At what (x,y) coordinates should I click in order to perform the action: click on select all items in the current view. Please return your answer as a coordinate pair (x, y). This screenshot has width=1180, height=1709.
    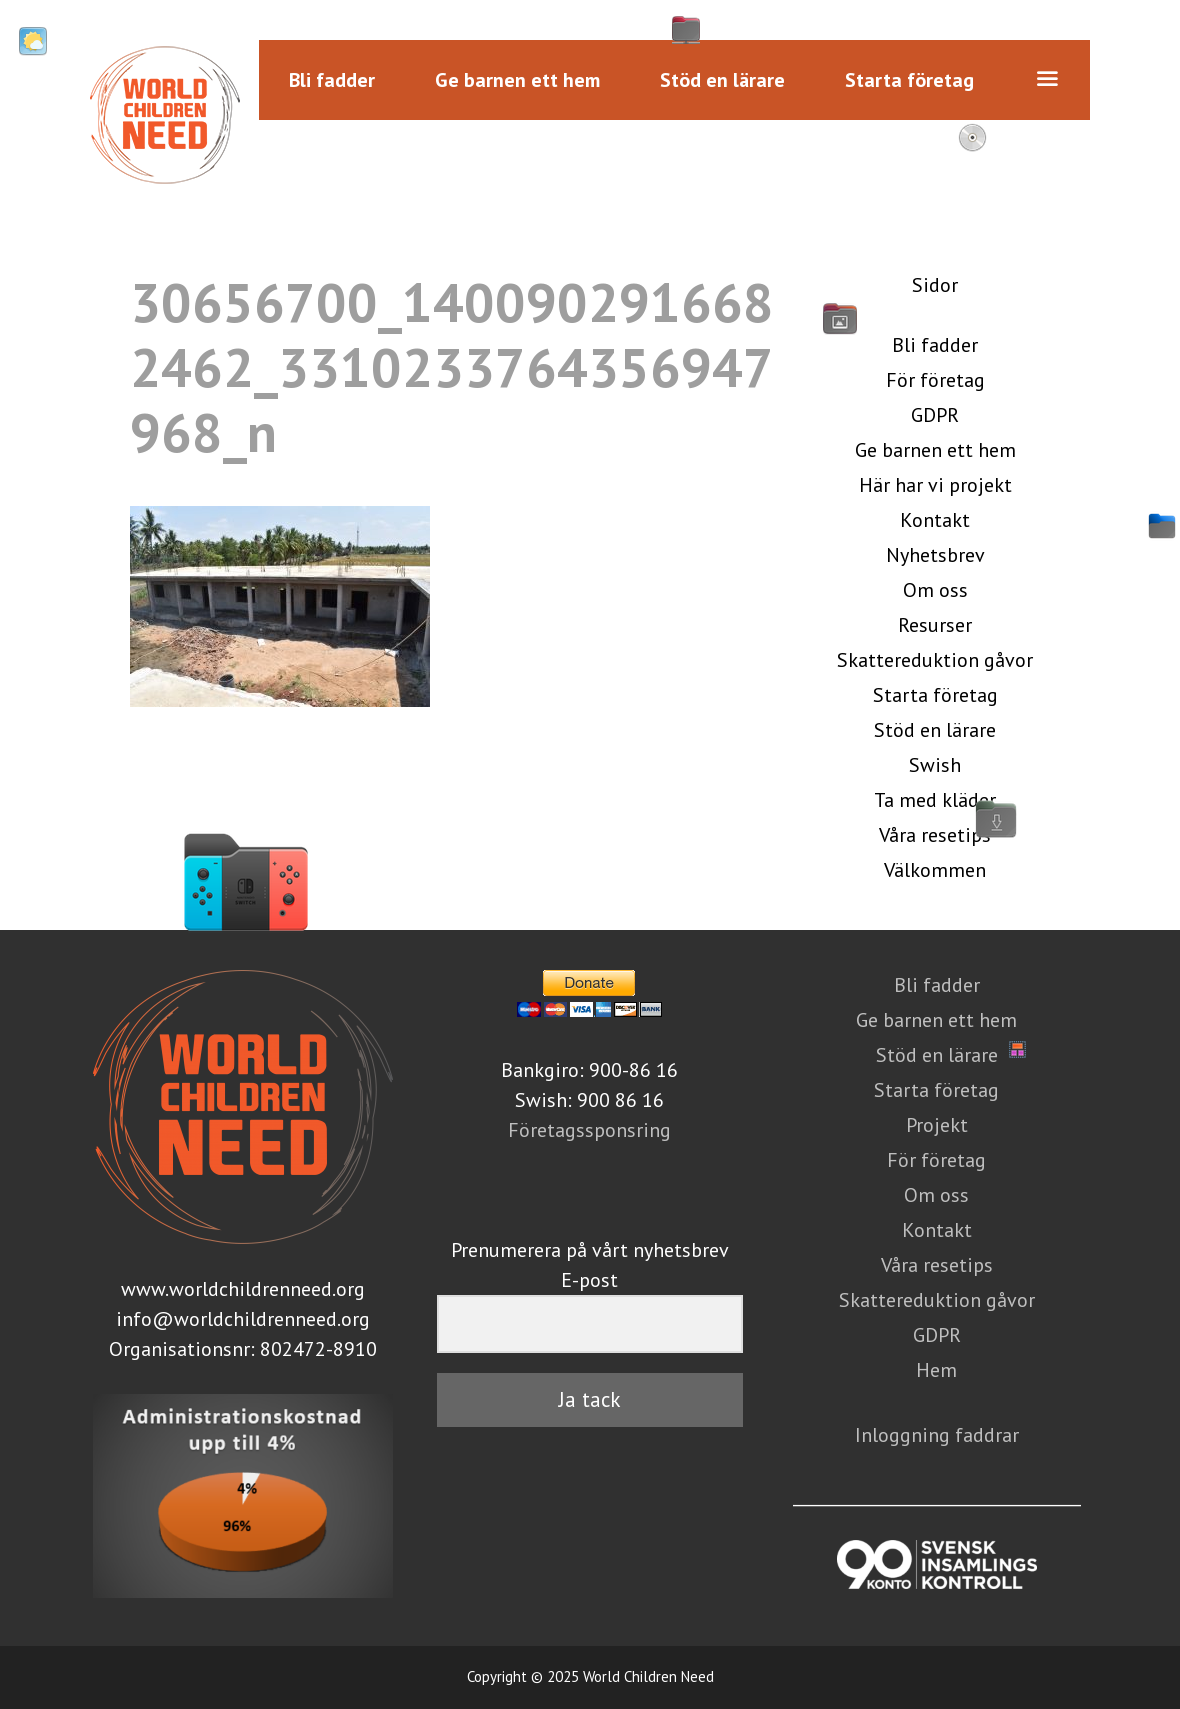
    Looking at the image, I should click on (1017, 1049).